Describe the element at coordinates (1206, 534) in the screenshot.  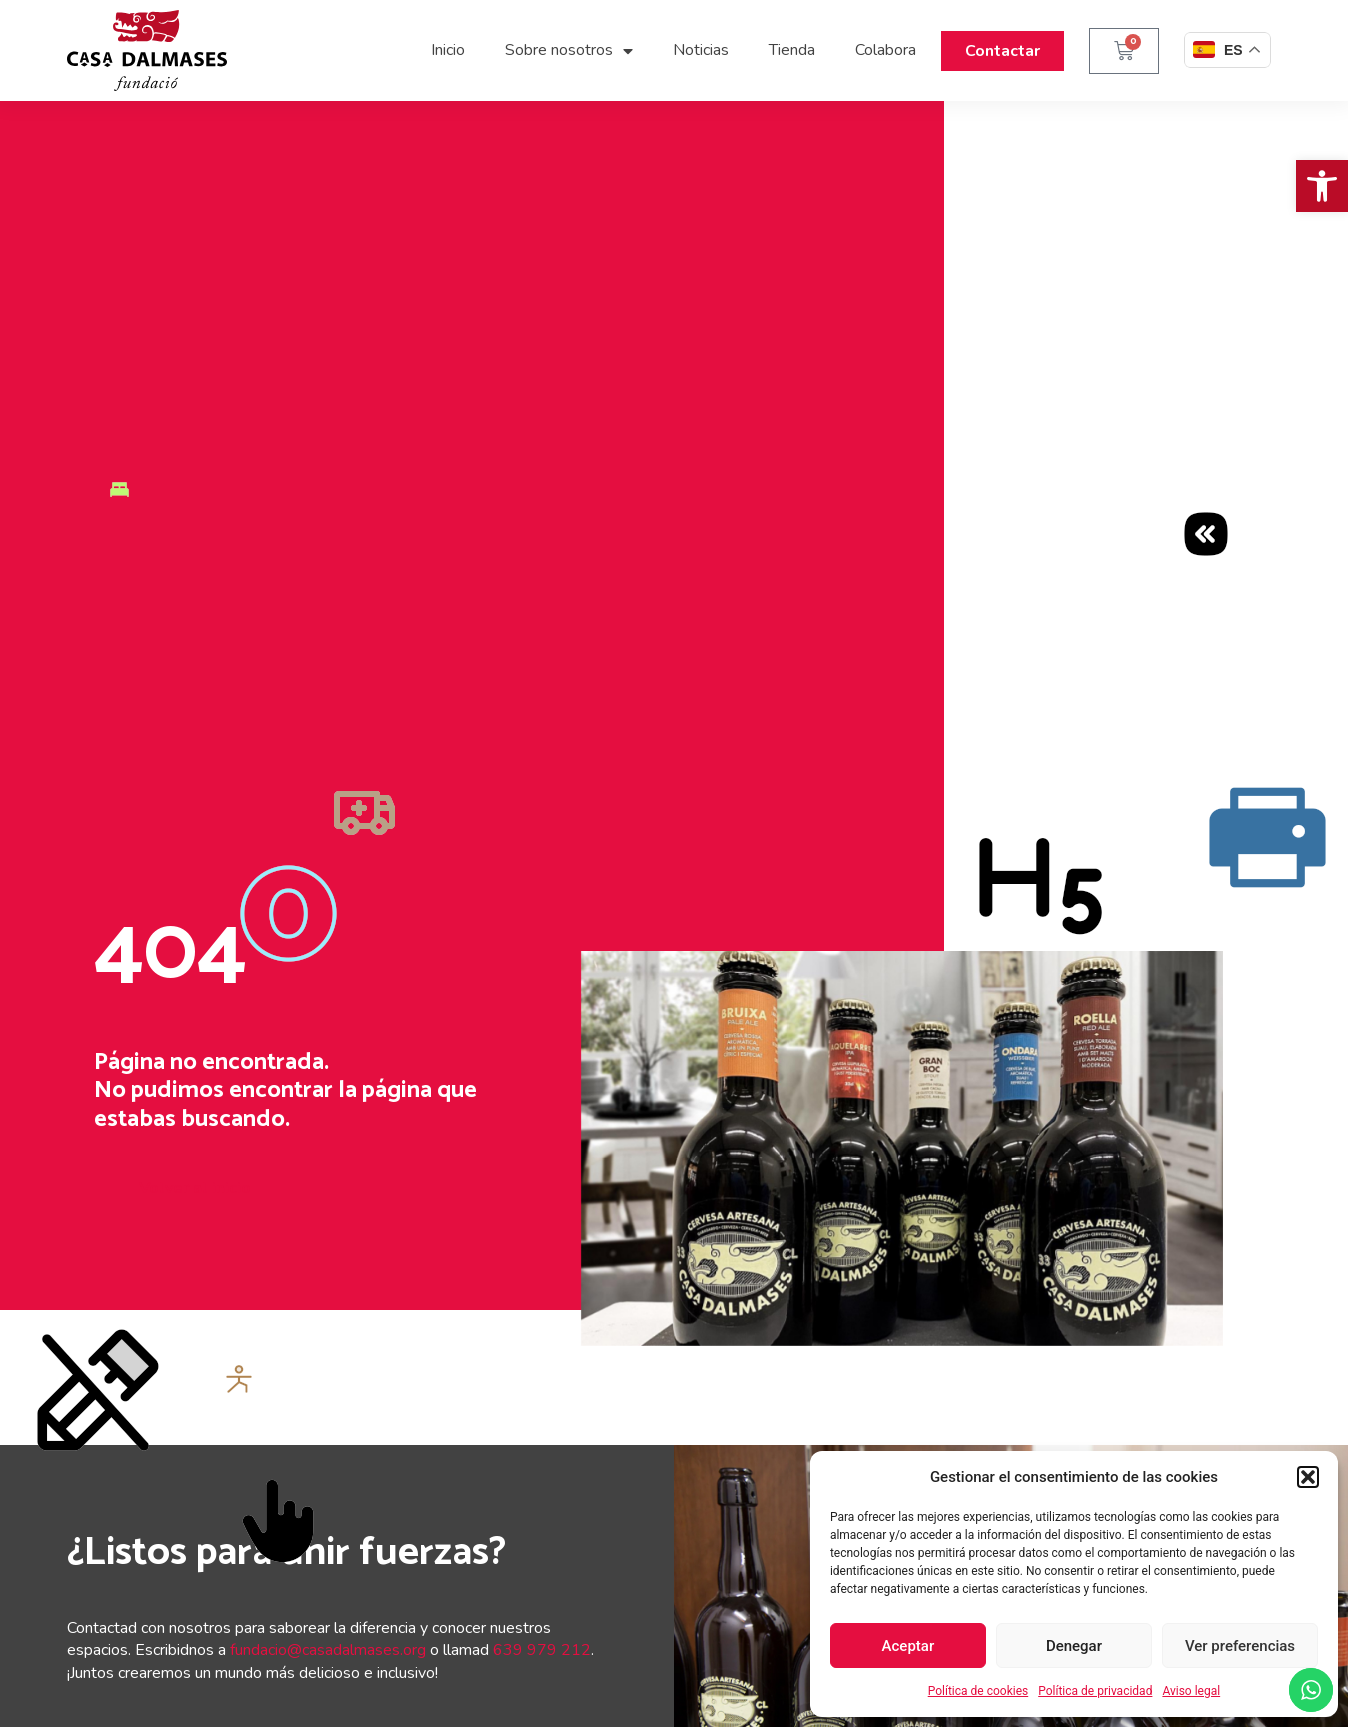
I see `go back to the previous screen` at that location.